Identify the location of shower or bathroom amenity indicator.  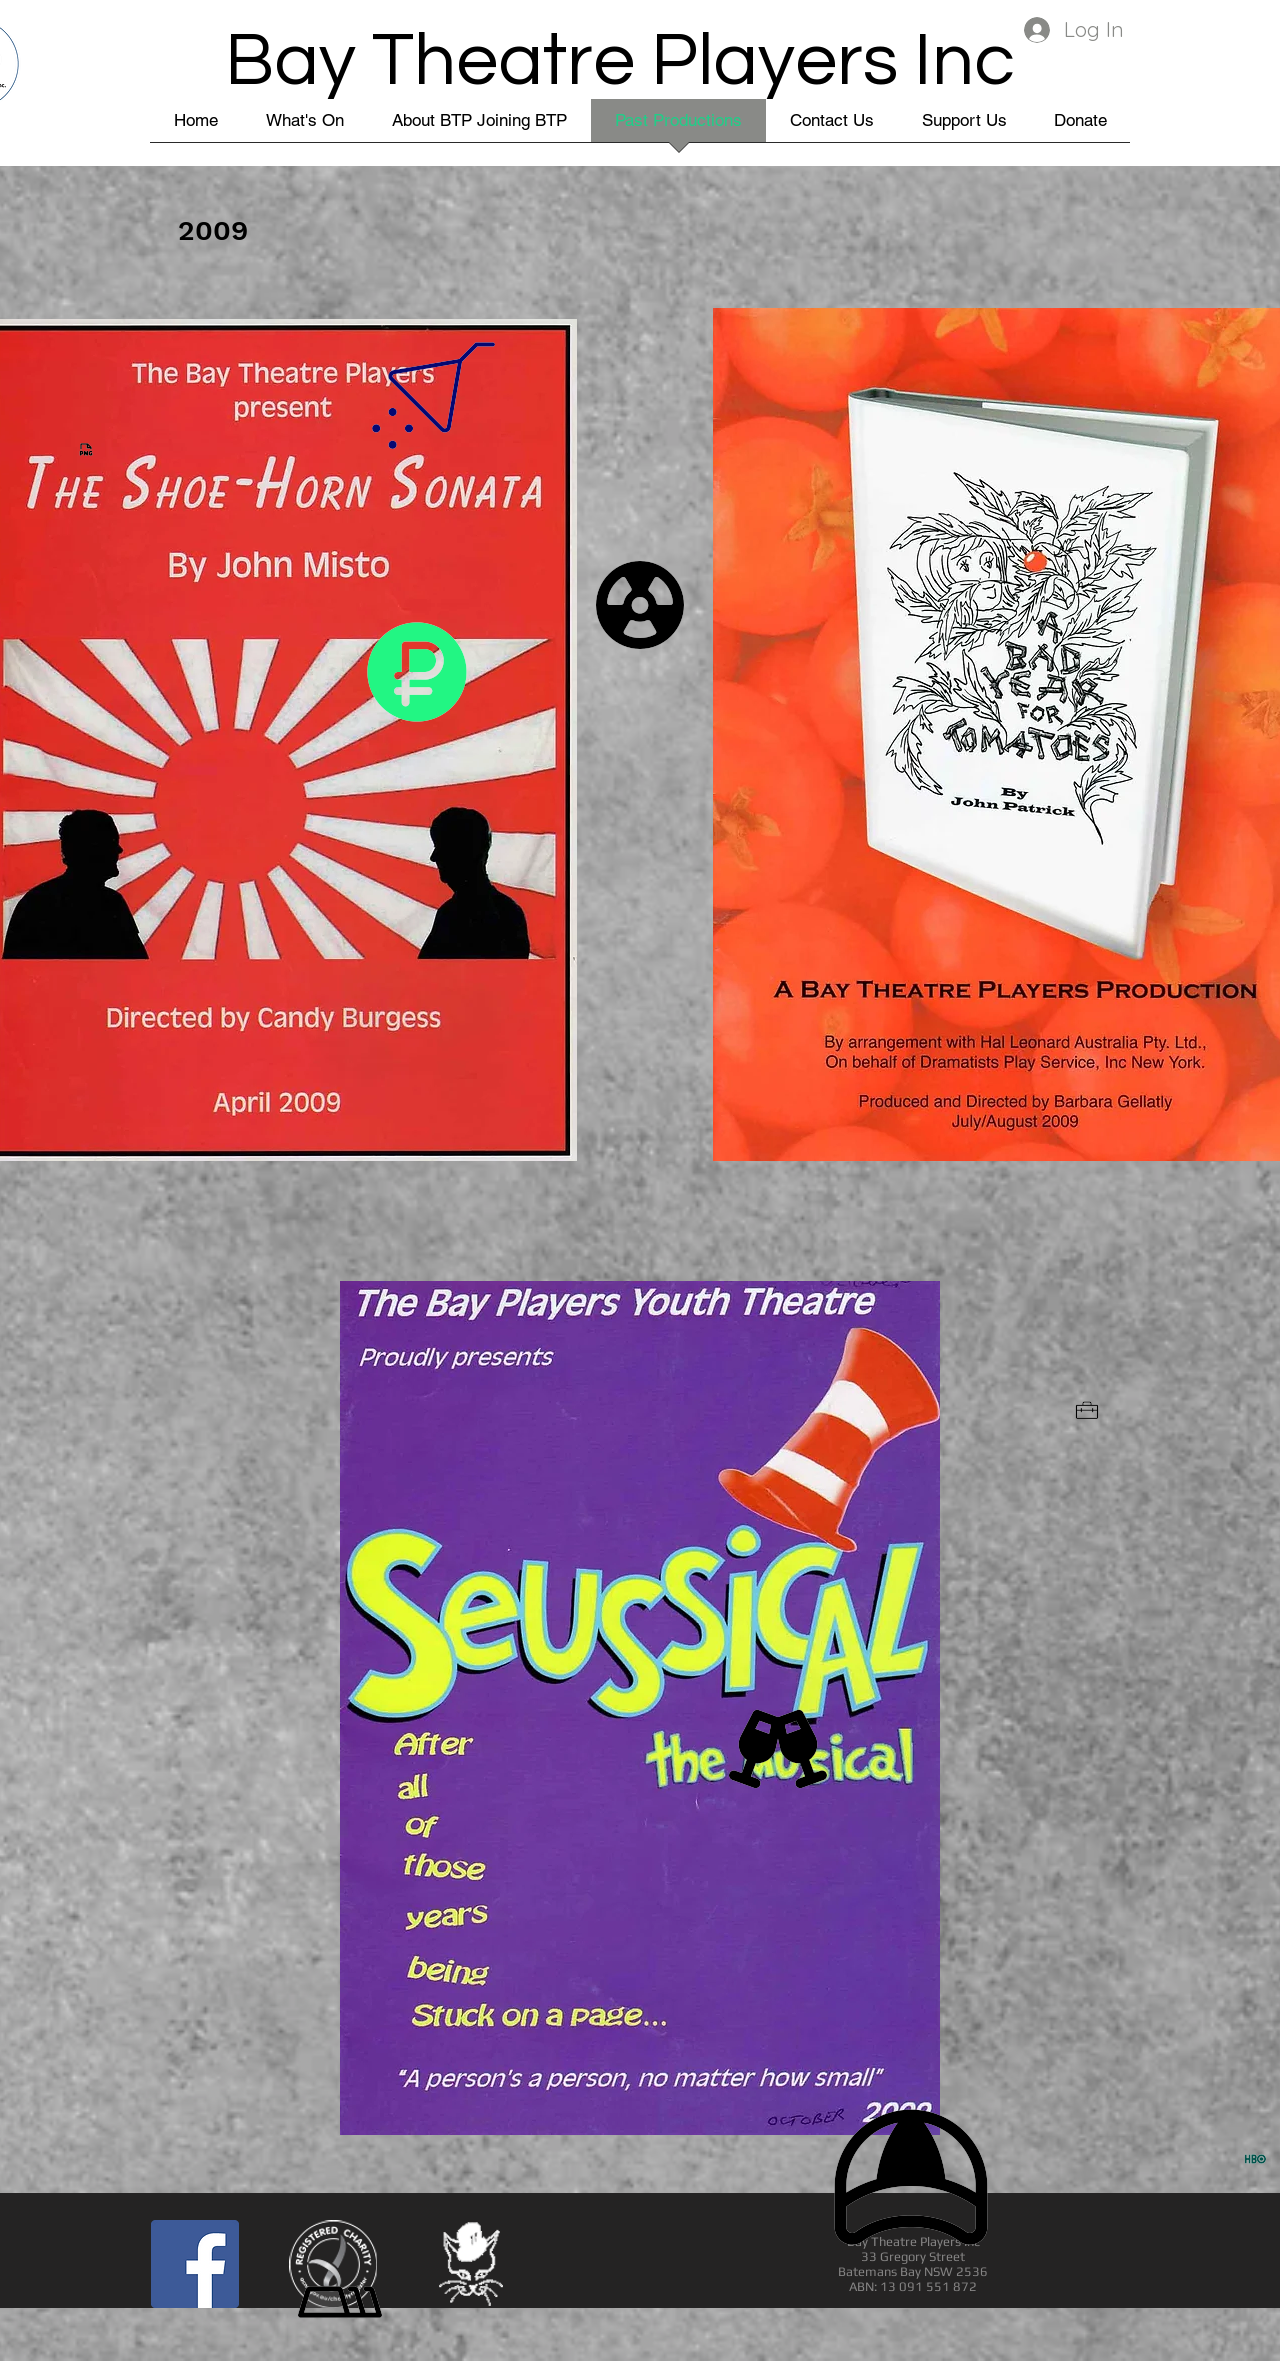
(431, 389).